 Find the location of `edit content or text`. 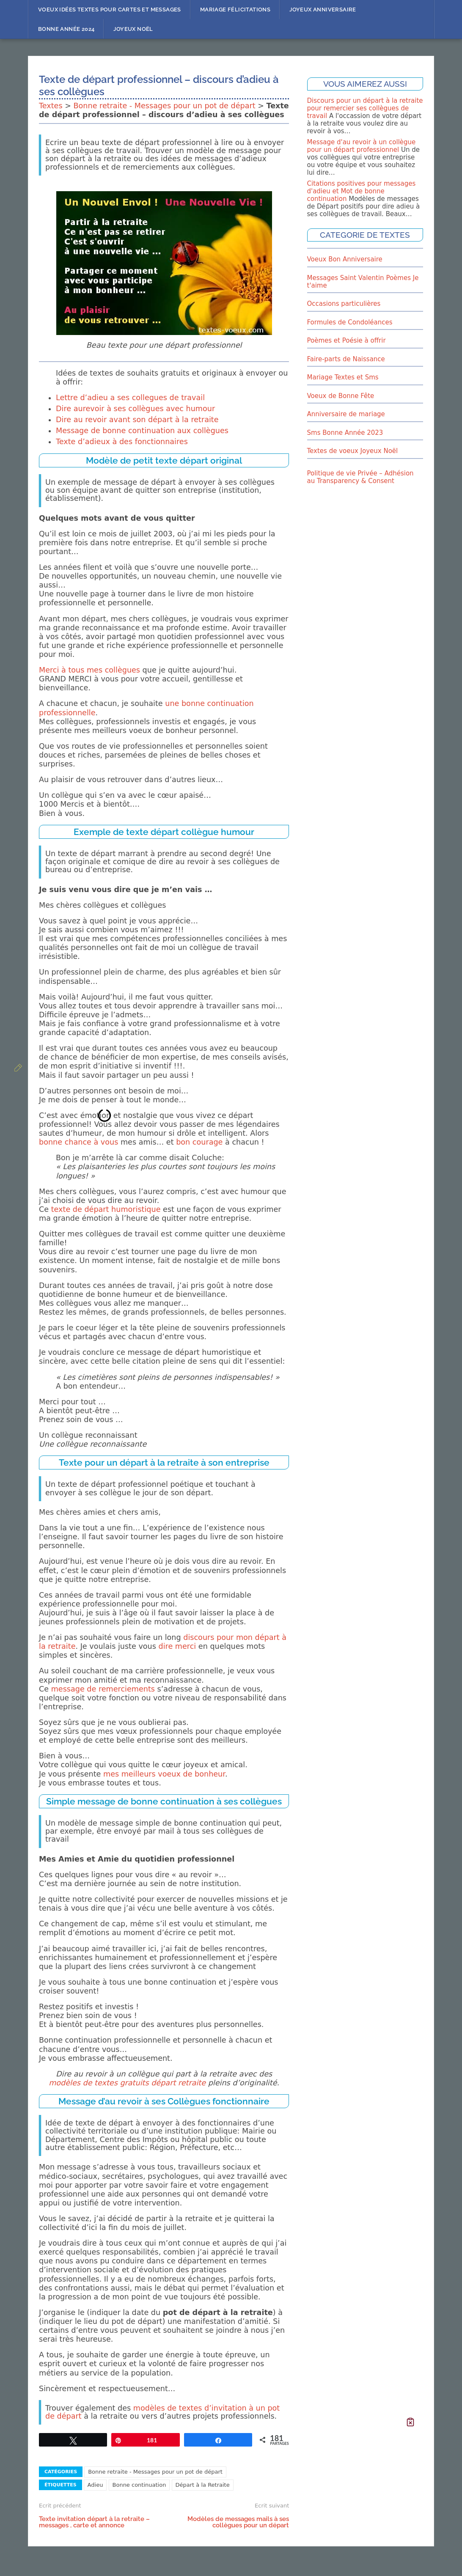

edit content or text is located at coordinates (18, 1068).